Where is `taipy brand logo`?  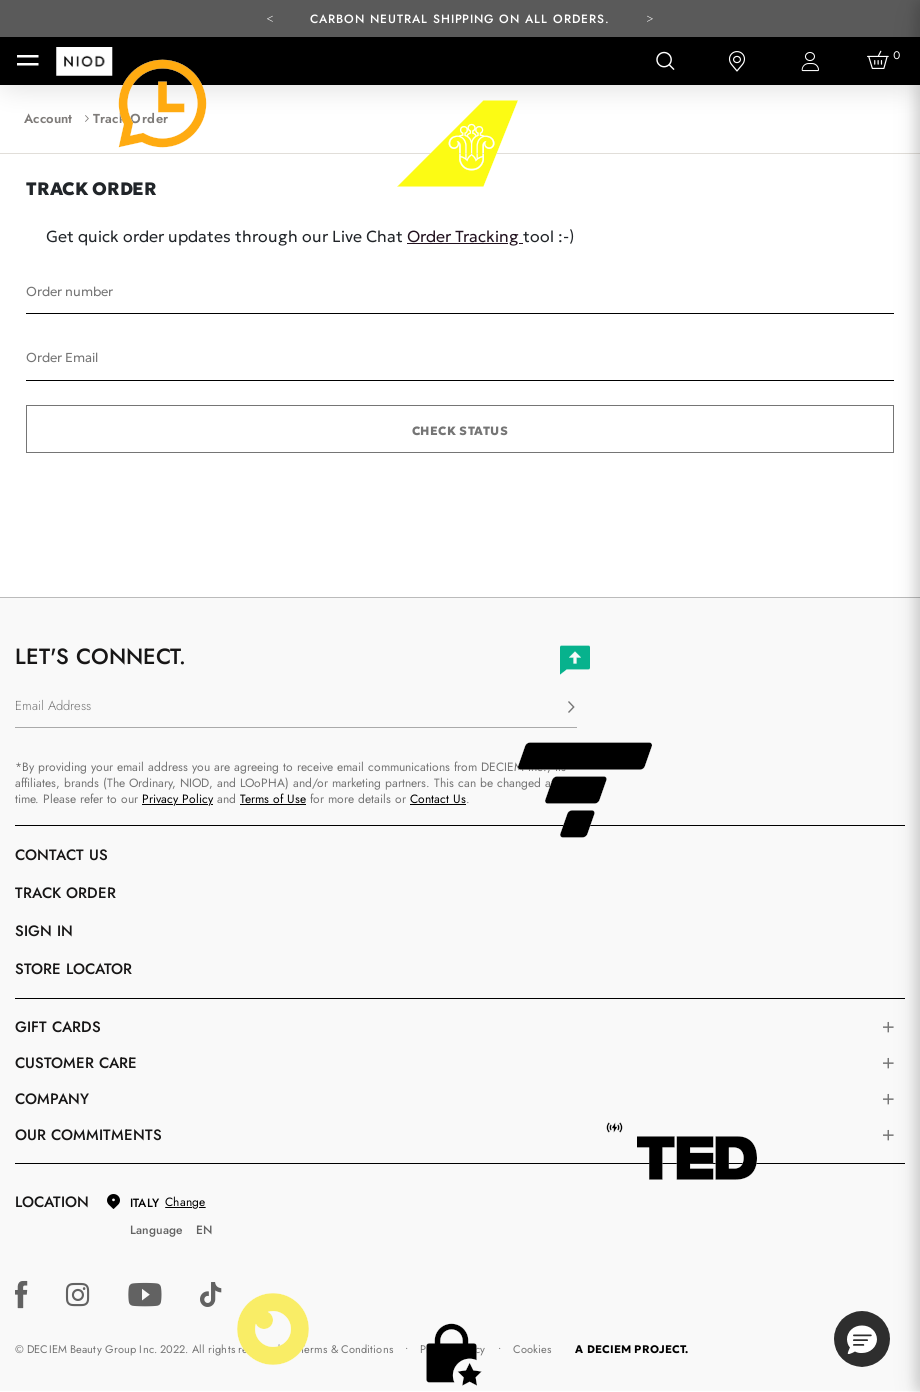
taipy brand logo is located at coordinates (585, 790).